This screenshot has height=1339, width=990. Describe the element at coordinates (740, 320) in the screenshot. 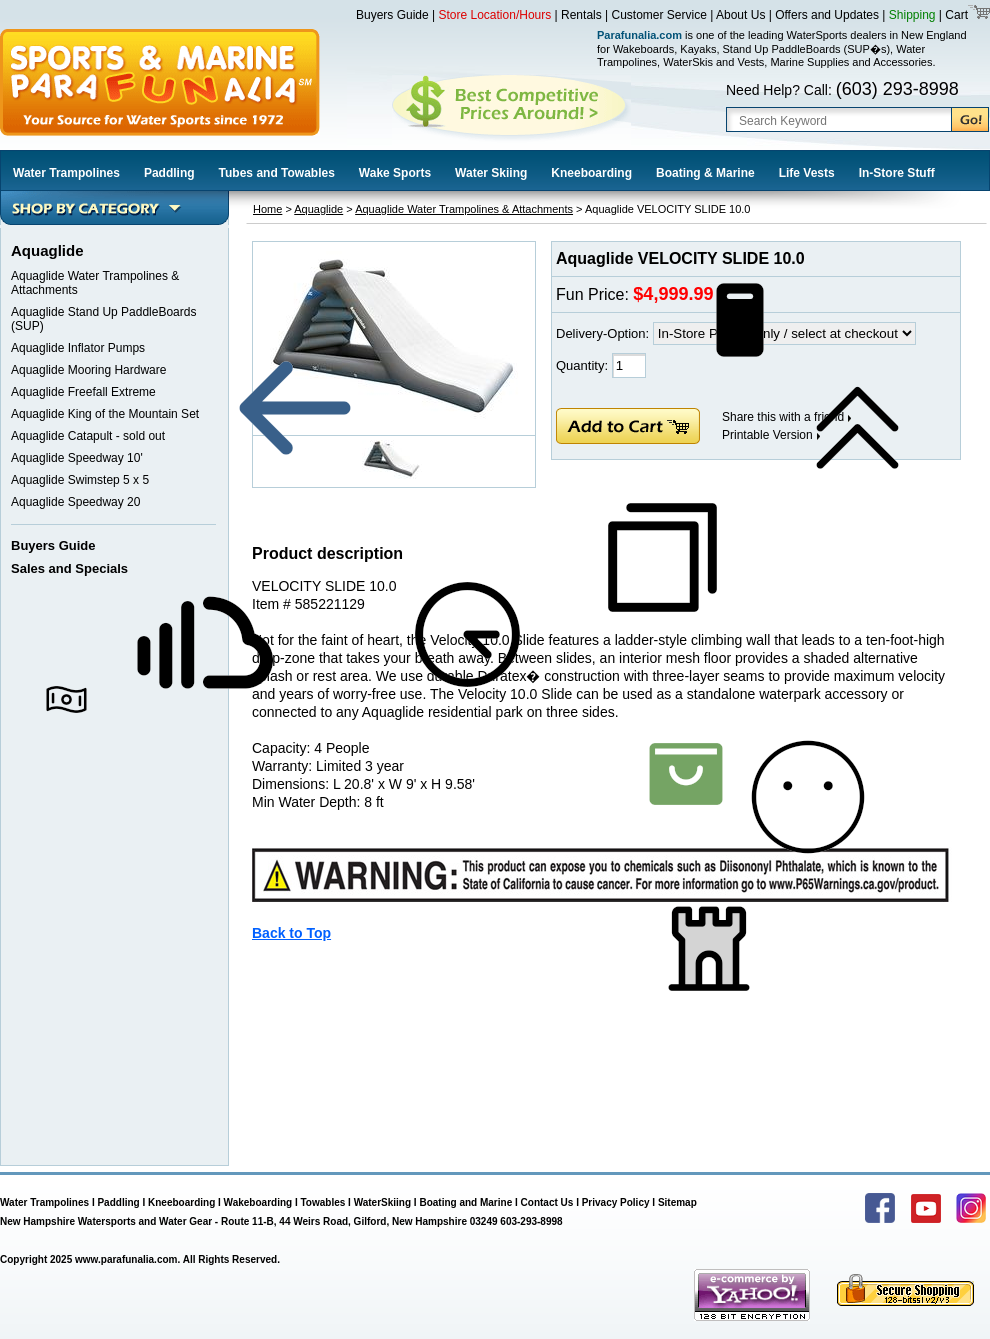

I see `mobile device with speaker enabled` at that location.